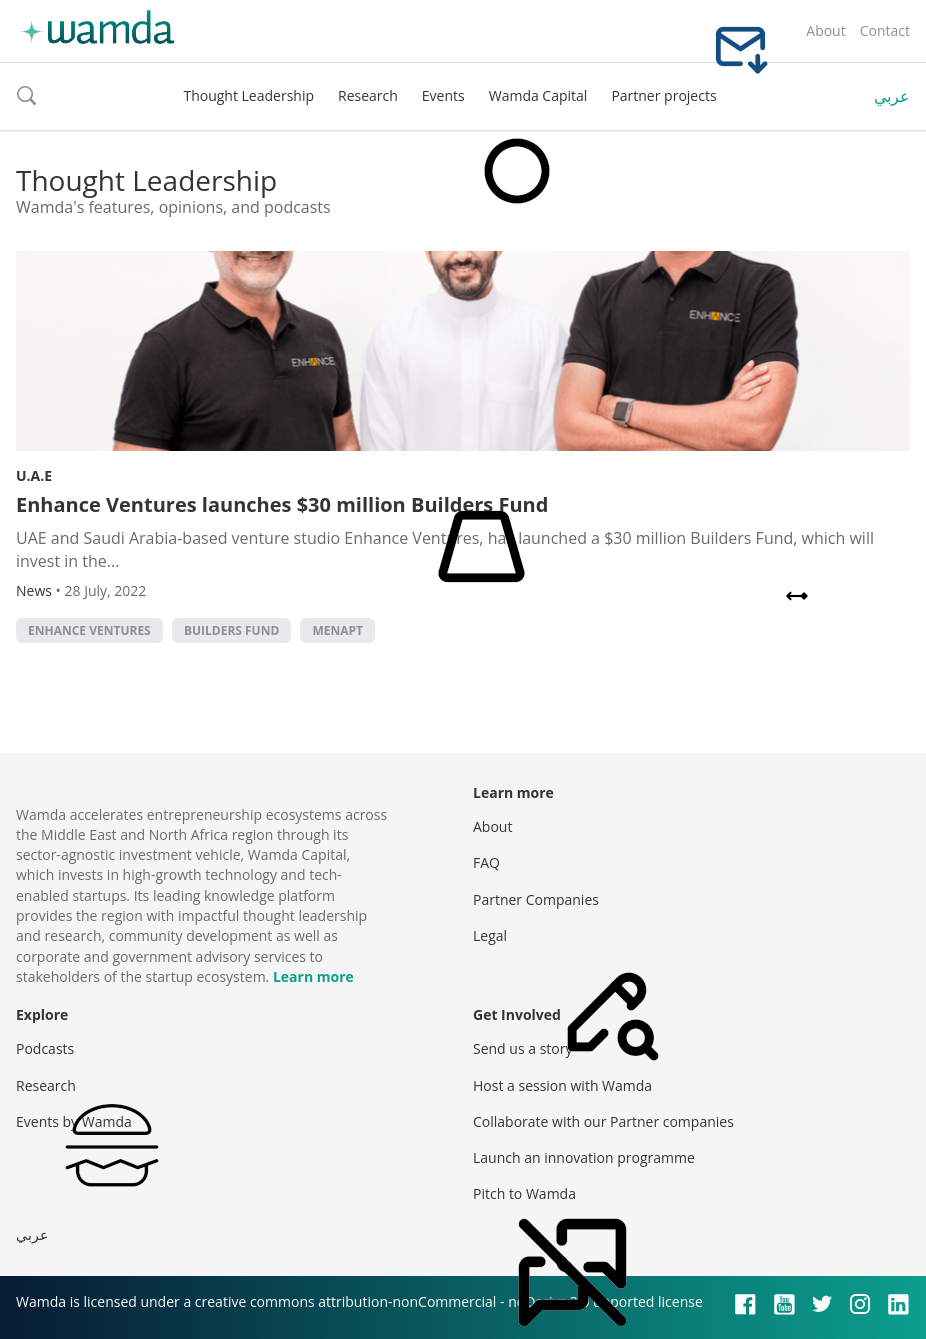  Describe the element at coordinates (517, 171) in the screenshot. I see `indicates an unread or new item` at that location.